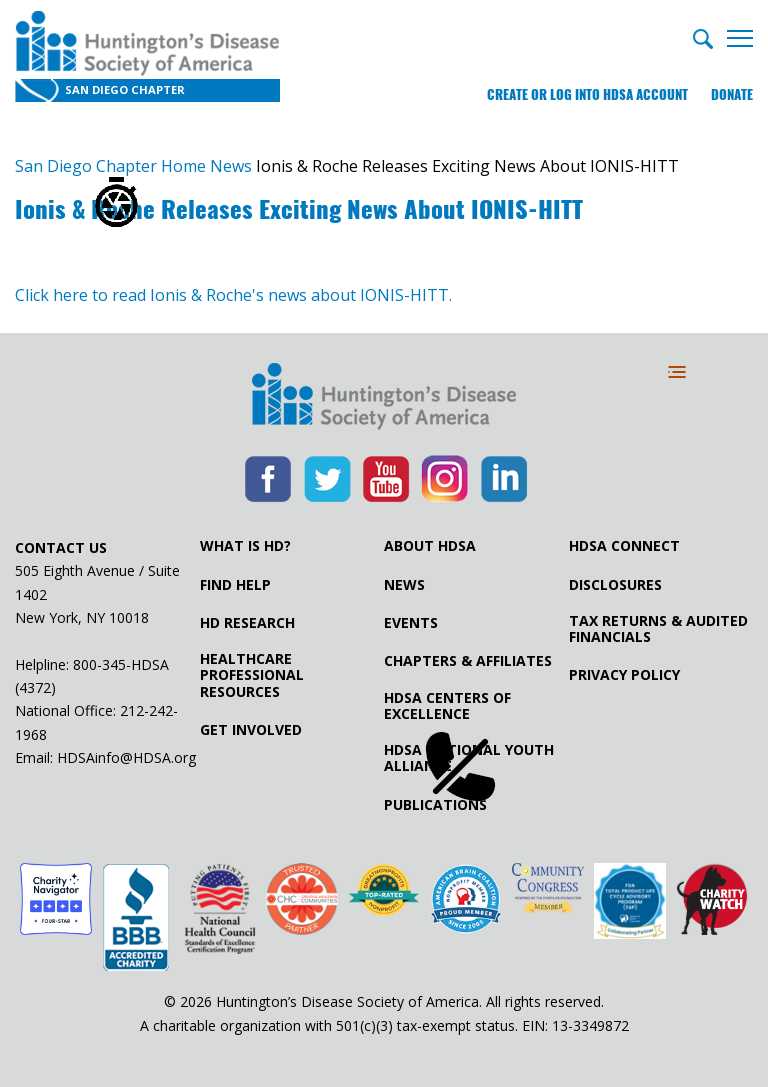  What do you see at coordinates (677, 372) in the screenshot?
I see `open navigation menu` at bounding box center [677, 372].